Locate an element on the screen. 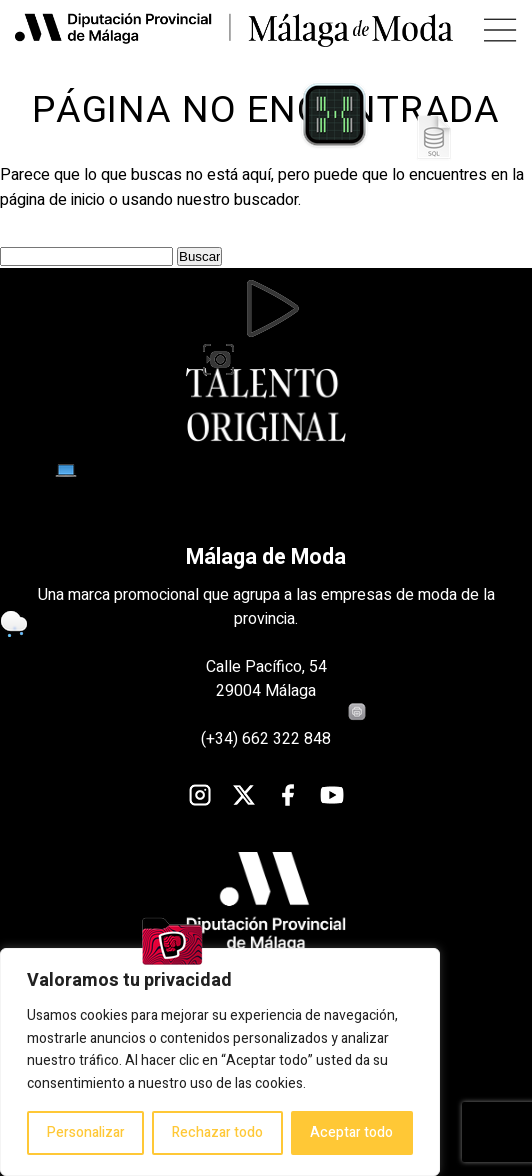 The width and height of the screenshot is (532, 1176). an SQL database file is located at coordinates (434, 138).